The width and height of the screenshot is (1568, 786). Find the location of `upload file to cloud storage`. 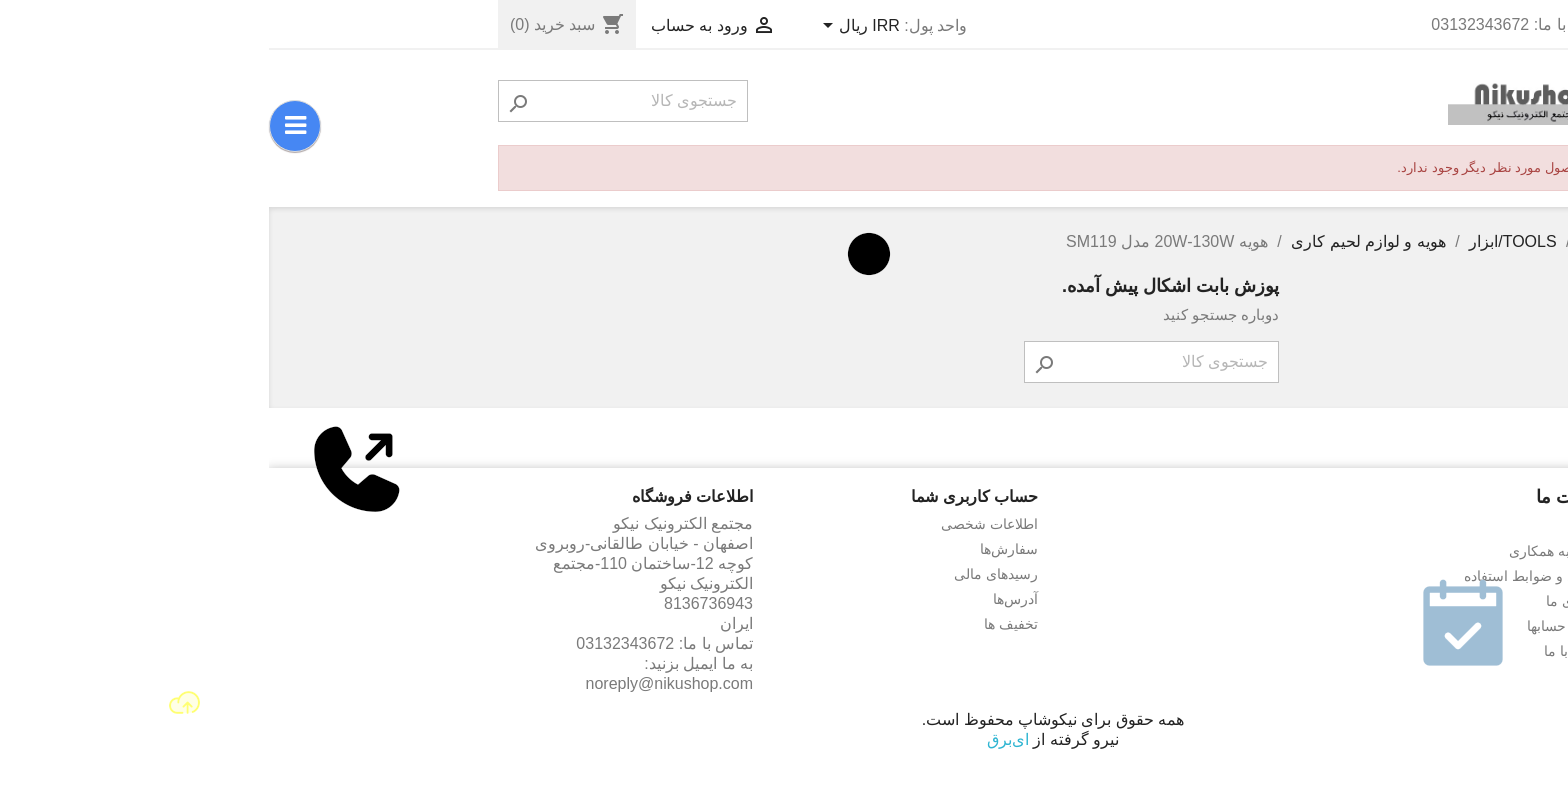

upload file to cloud storage is located at coordinates (184, 702).